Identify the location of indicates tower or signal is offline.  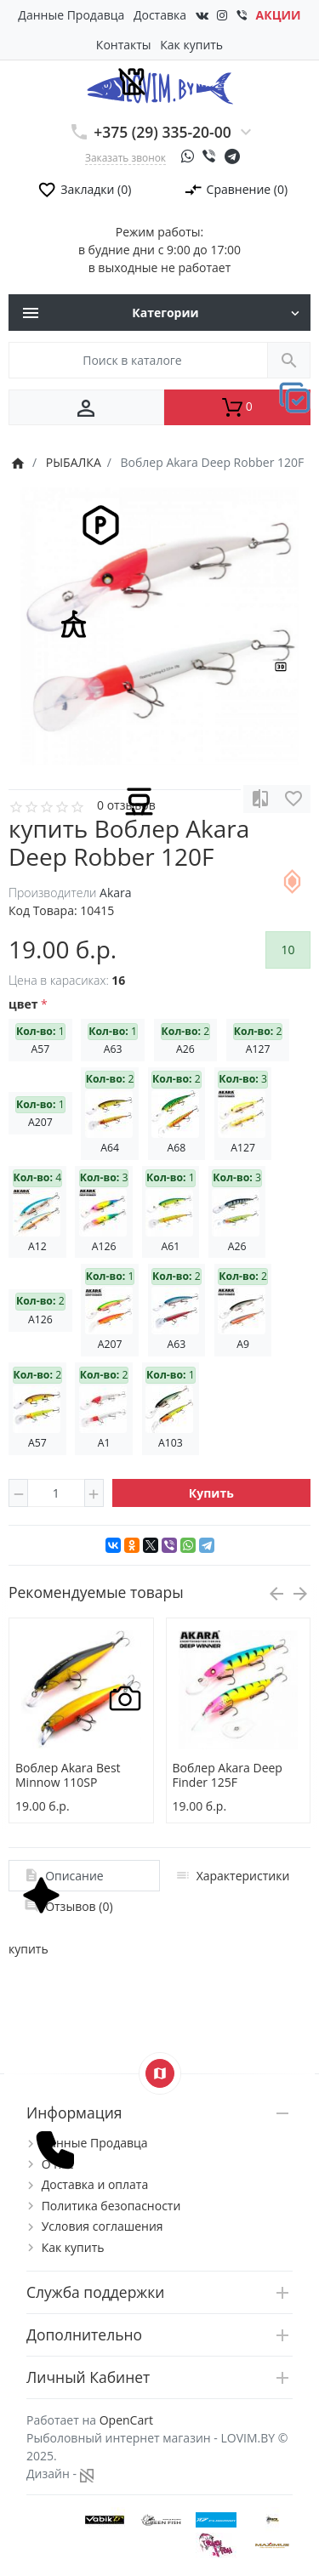
(132, 82).